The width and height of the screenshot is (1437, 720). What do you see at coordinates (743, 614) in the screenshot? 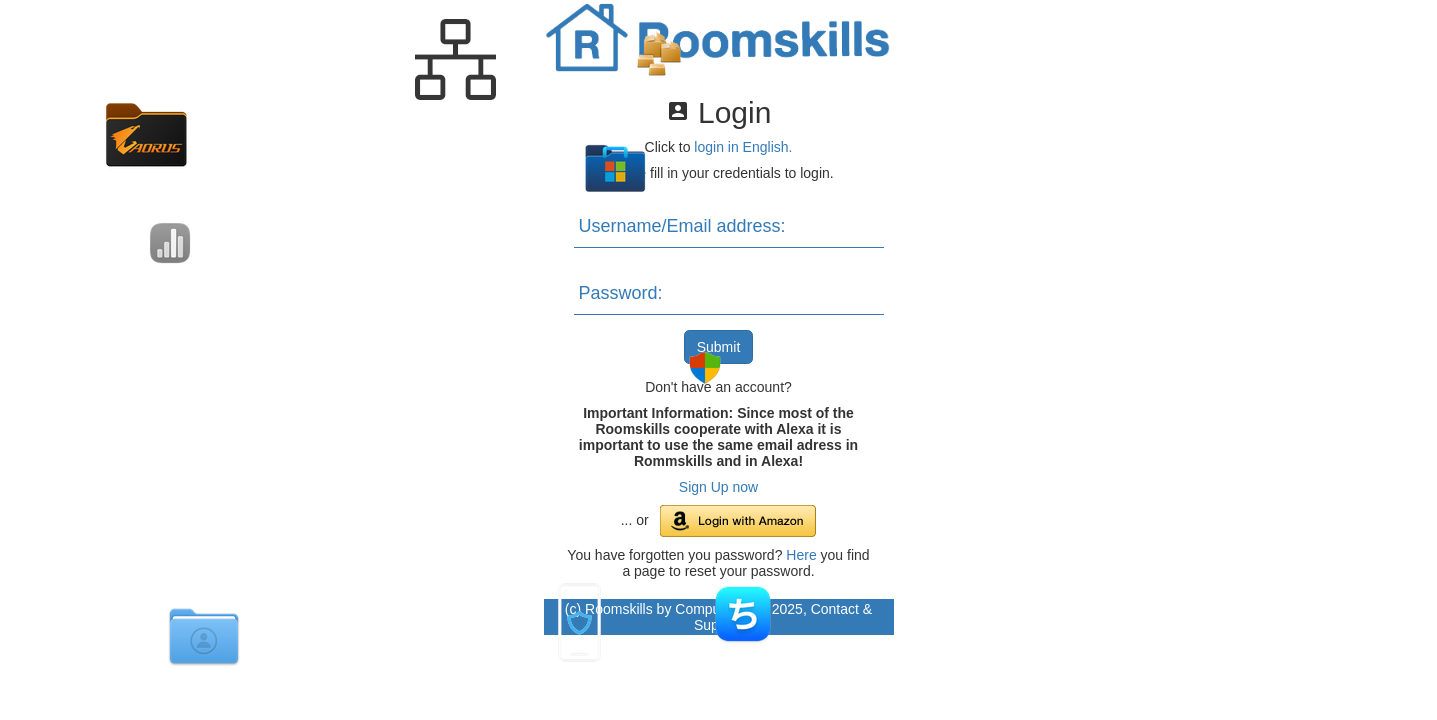
I see `open ibus-anthy japanese input method settings` at bounding box center [743, 614].